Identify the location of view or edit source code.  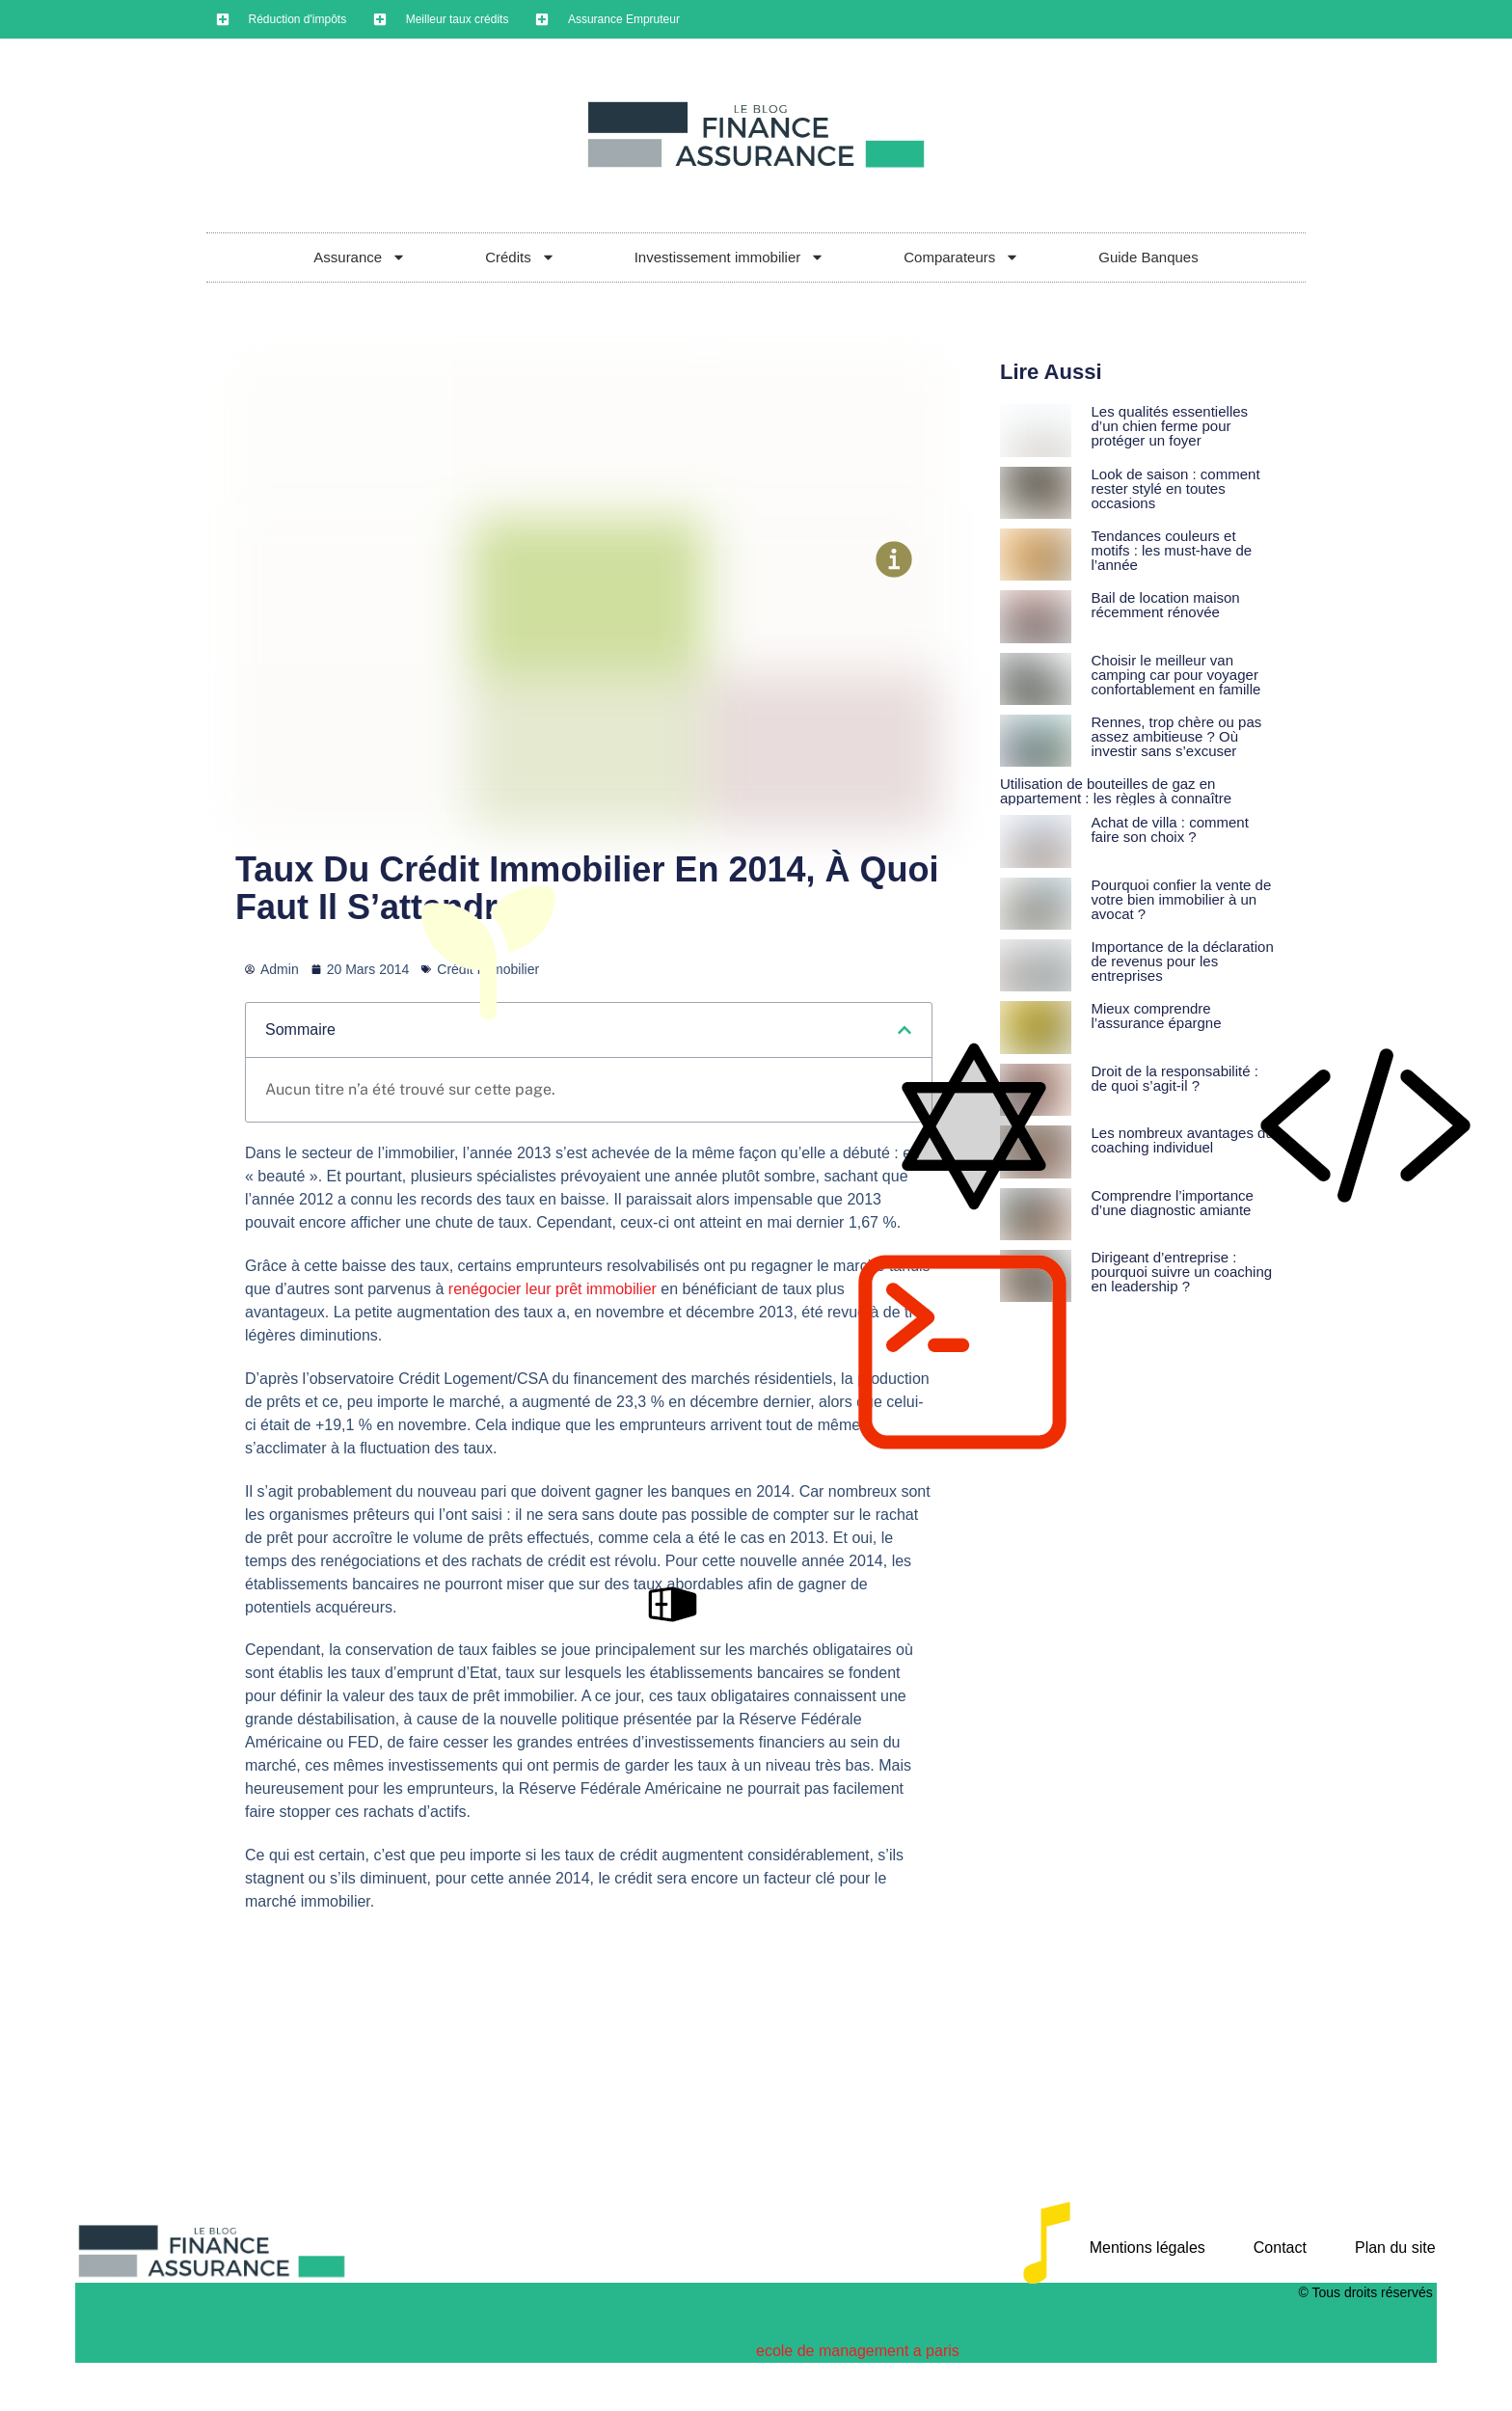
(1365, 1125).